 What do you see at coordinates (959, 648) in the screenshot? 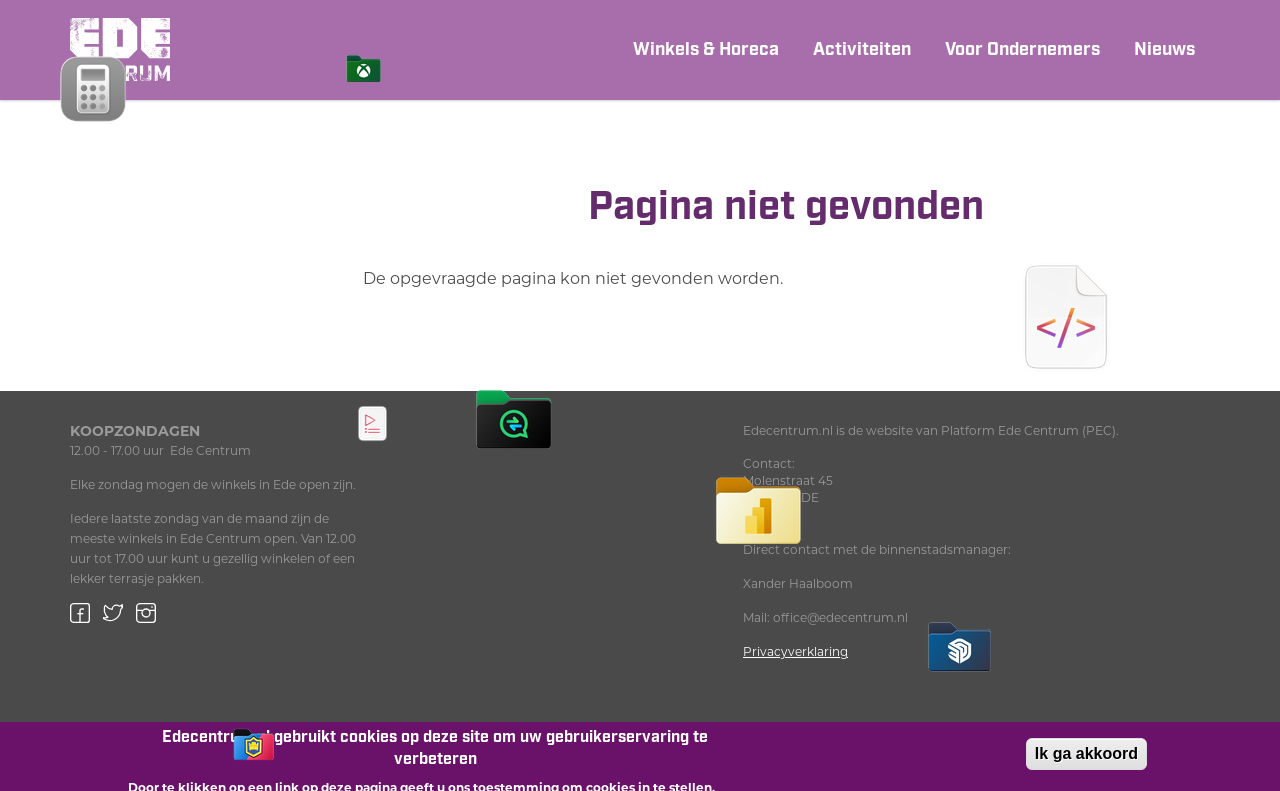
I see `open sketchup project files folder` at bounding box center [959, 648].